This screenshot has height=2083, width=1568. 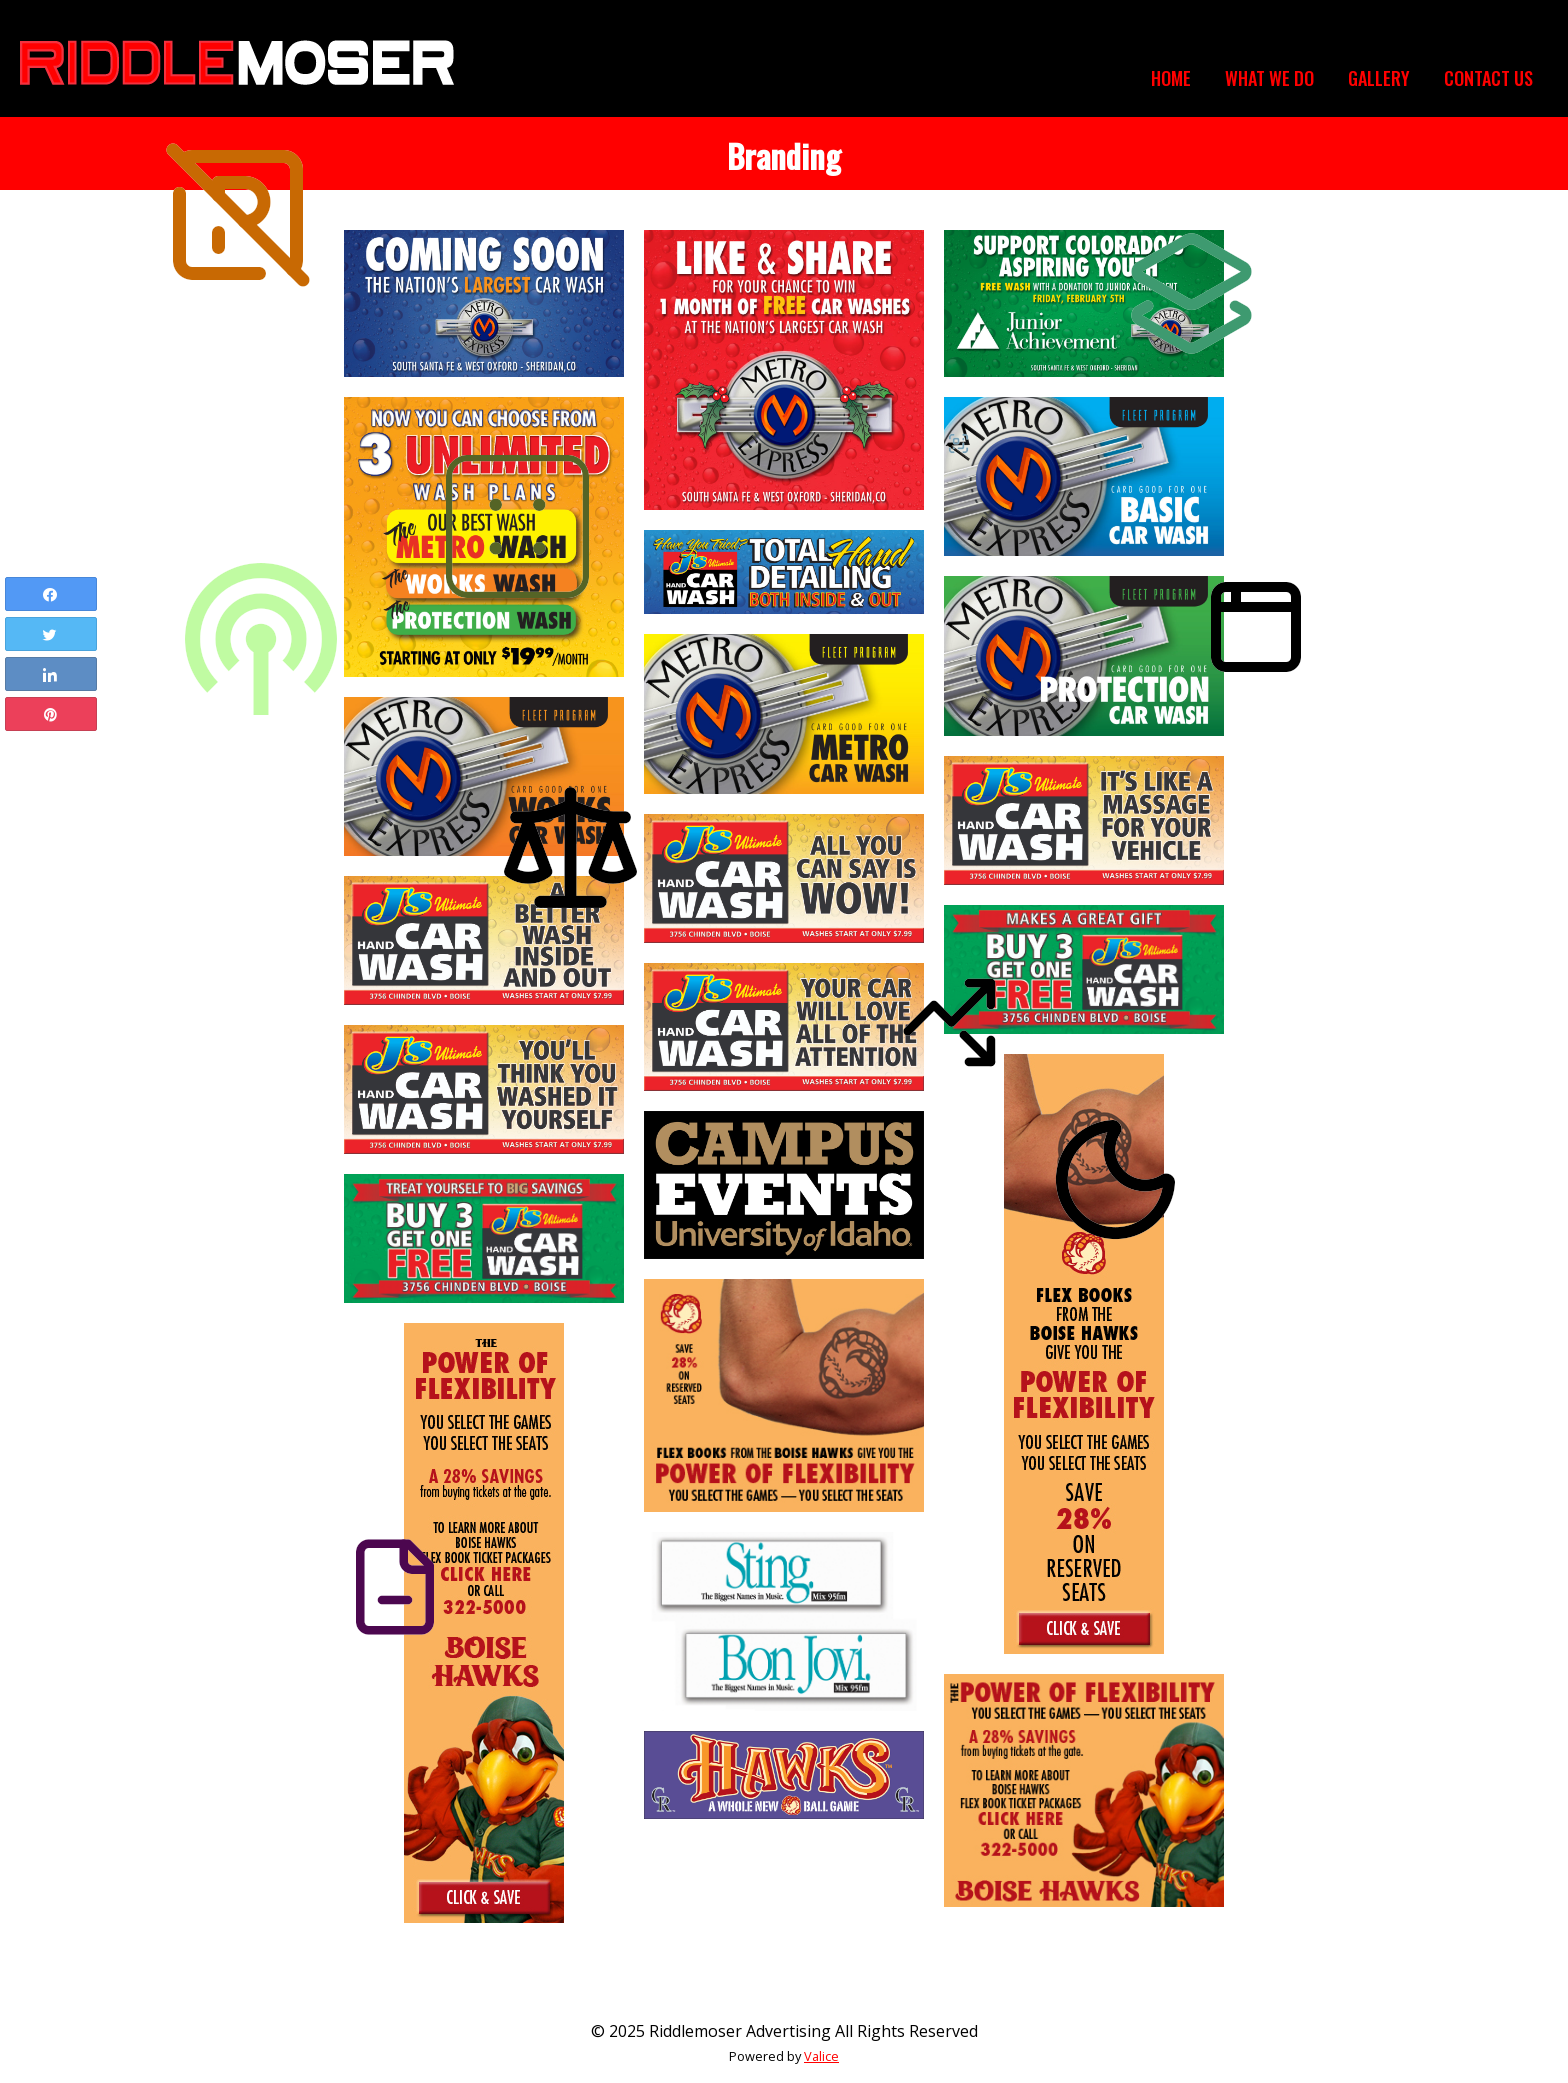 I want to click on remove a file or document, so click(x=395, y=1587).